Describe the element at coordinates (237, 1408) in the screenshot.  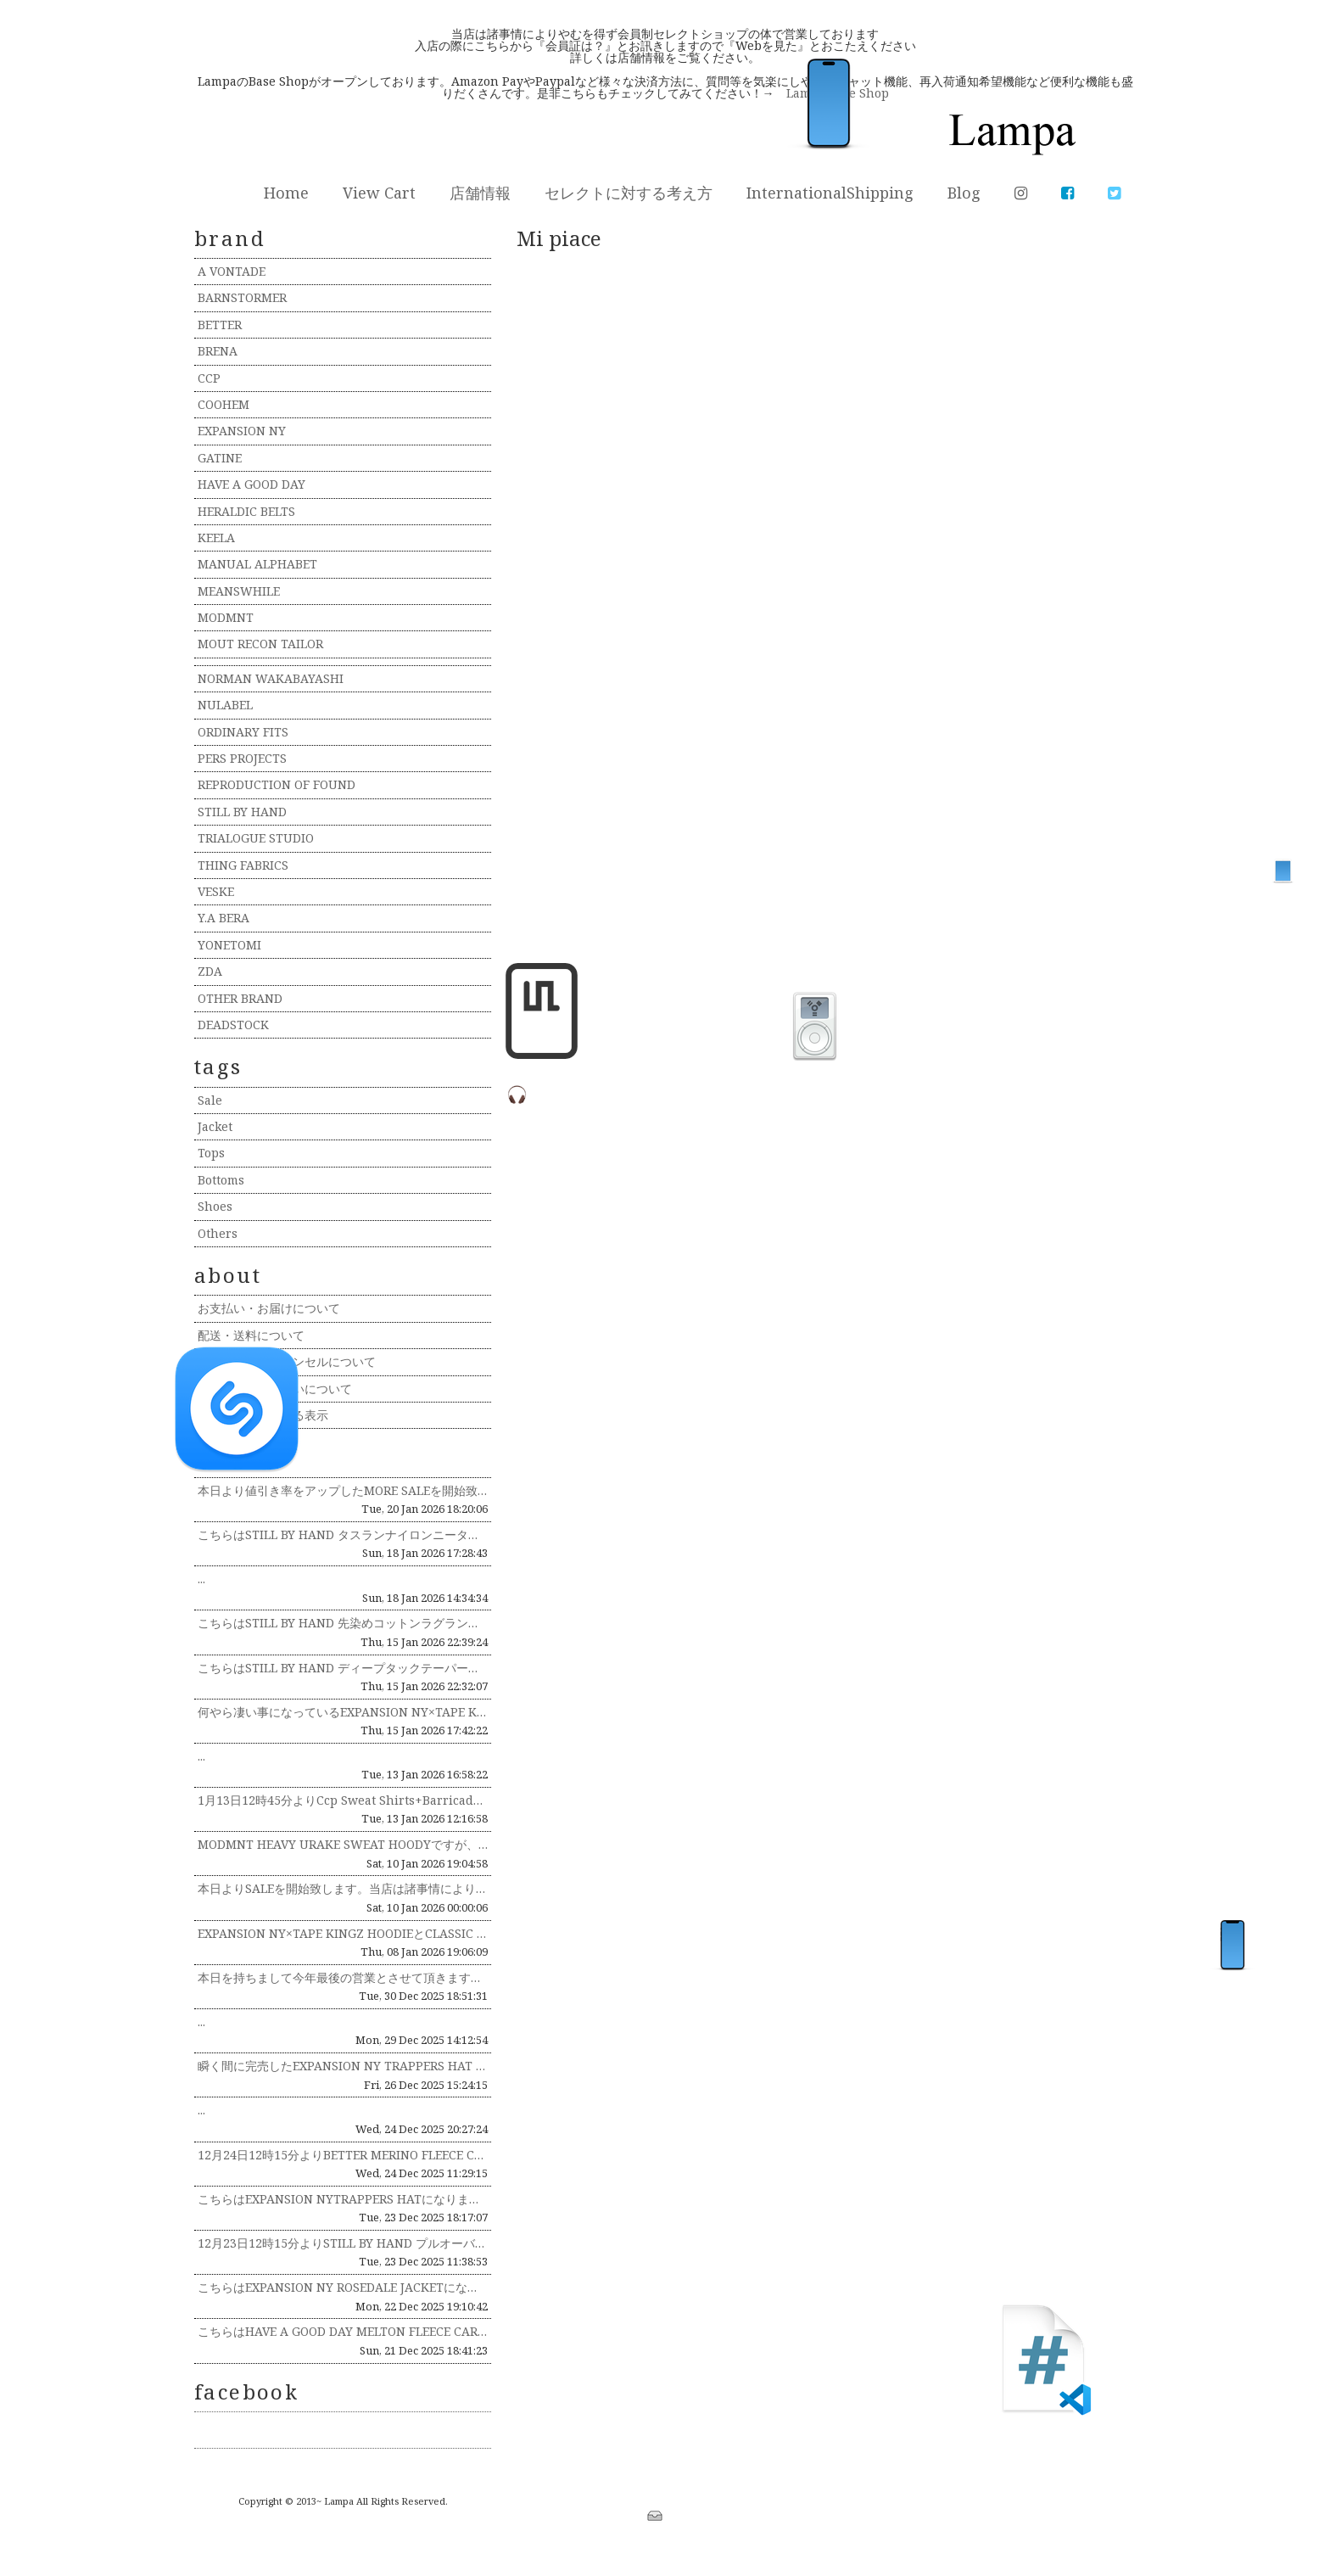
I see `identify a song playing nearby` at that location.